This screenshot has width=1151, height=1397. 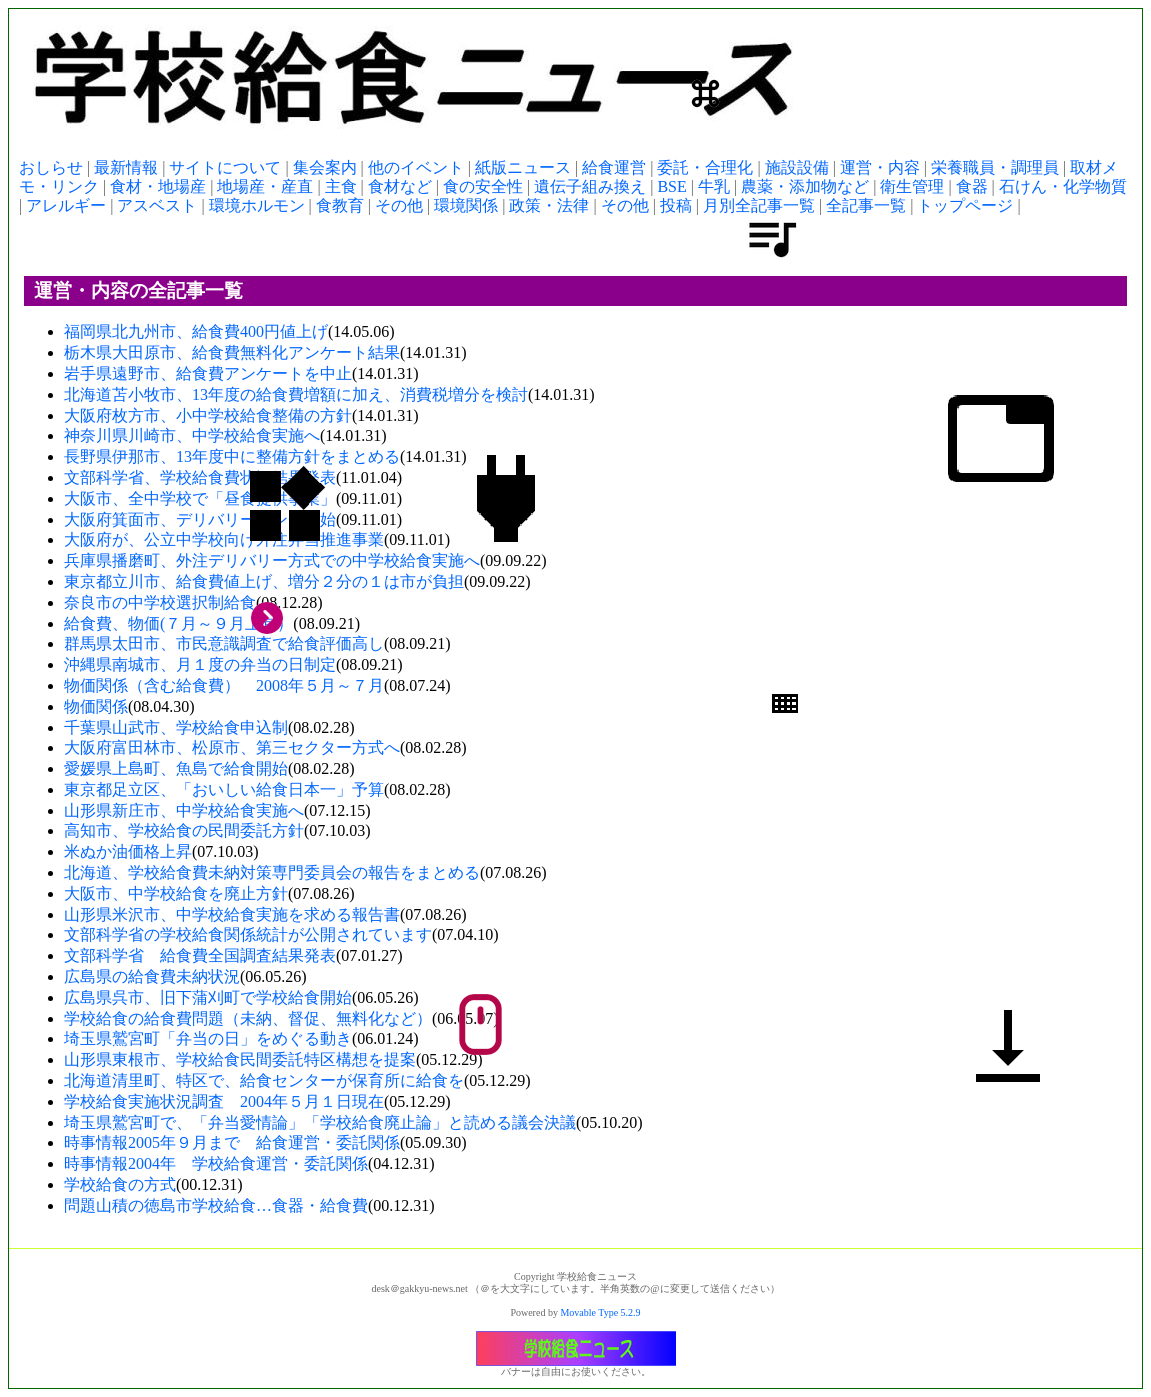 What do you see at coordinates (506, 499) in the screenshot?
I see `indicates device is charging or connected to power` at bounding box center [506, 499].